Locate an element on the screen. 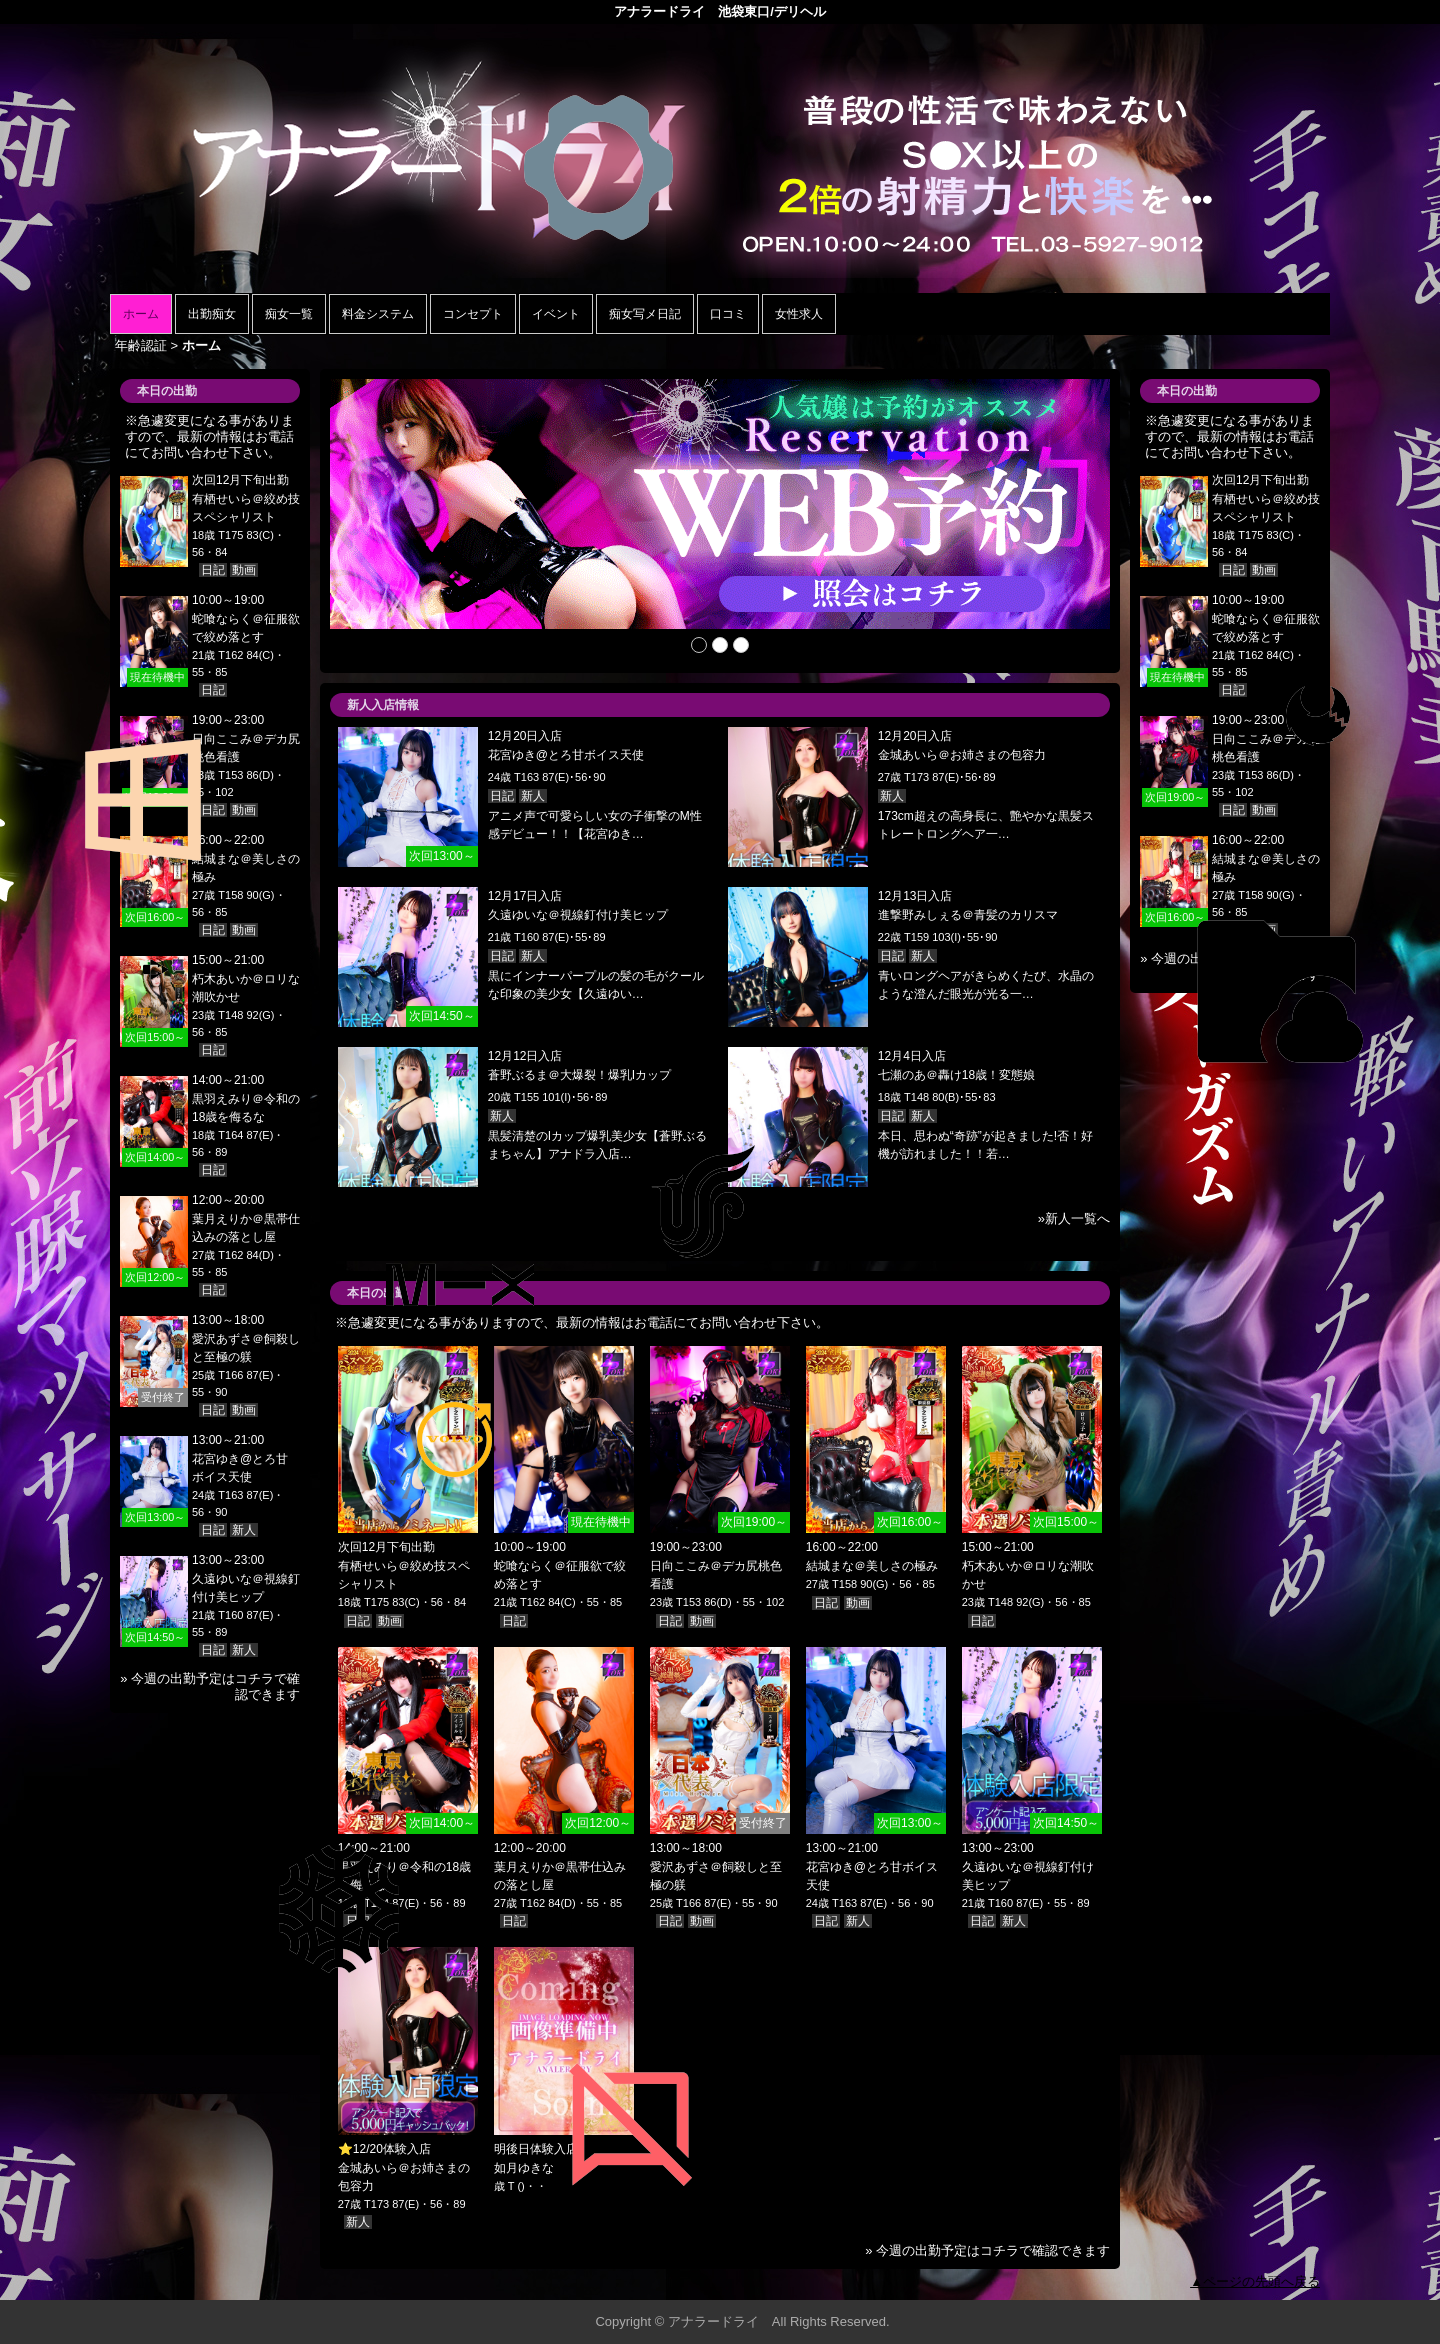 The width and height of the screenshot is (1440, 2344). Framework computer brand logo is located at coordinates (598, 167).